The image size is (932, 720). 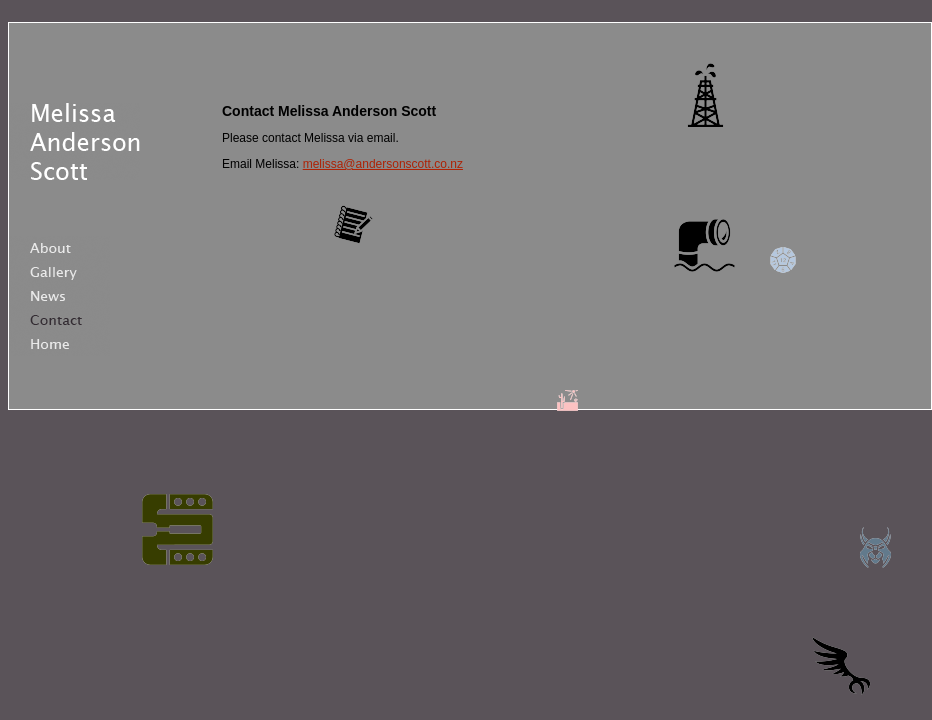 I want to click on select lynx character or avatar, so click(x=875, y=547).